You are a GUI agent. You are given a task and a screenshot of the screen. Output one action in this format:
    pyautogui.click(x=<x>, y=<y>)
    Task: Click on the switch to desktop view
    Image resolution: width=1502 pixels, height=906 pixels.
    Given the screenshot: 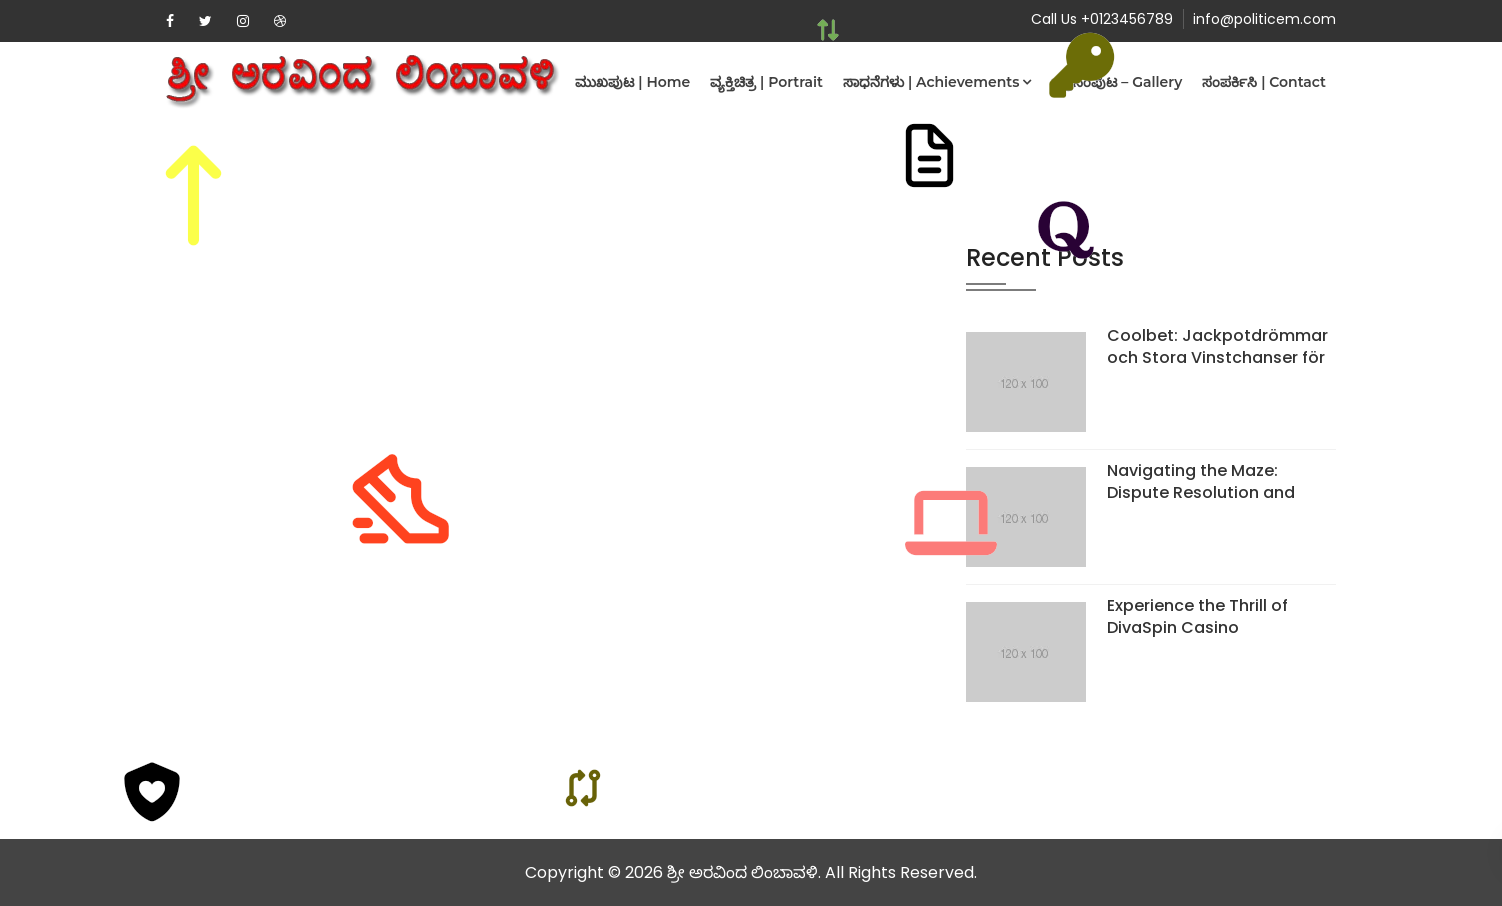 What is the action you would take?
    pyautogui.click(x=951, y=523)
    